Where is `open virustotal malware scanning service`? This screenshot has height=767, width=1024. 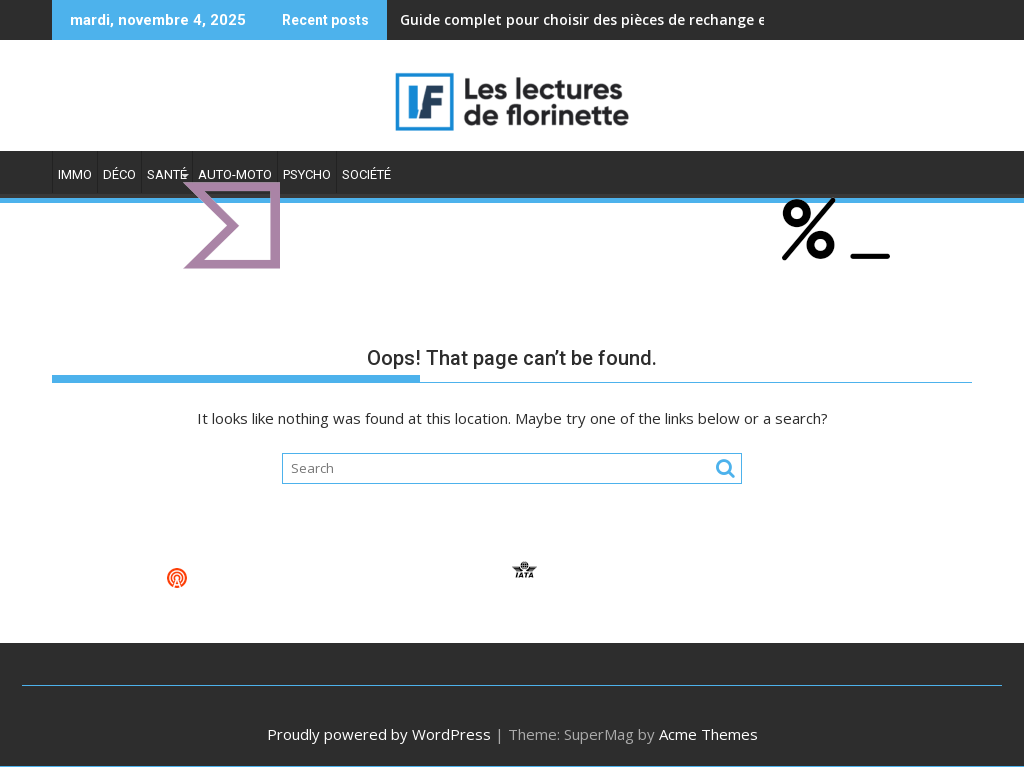 open virustotal malware scanning service is located at coordinates (231, 225).